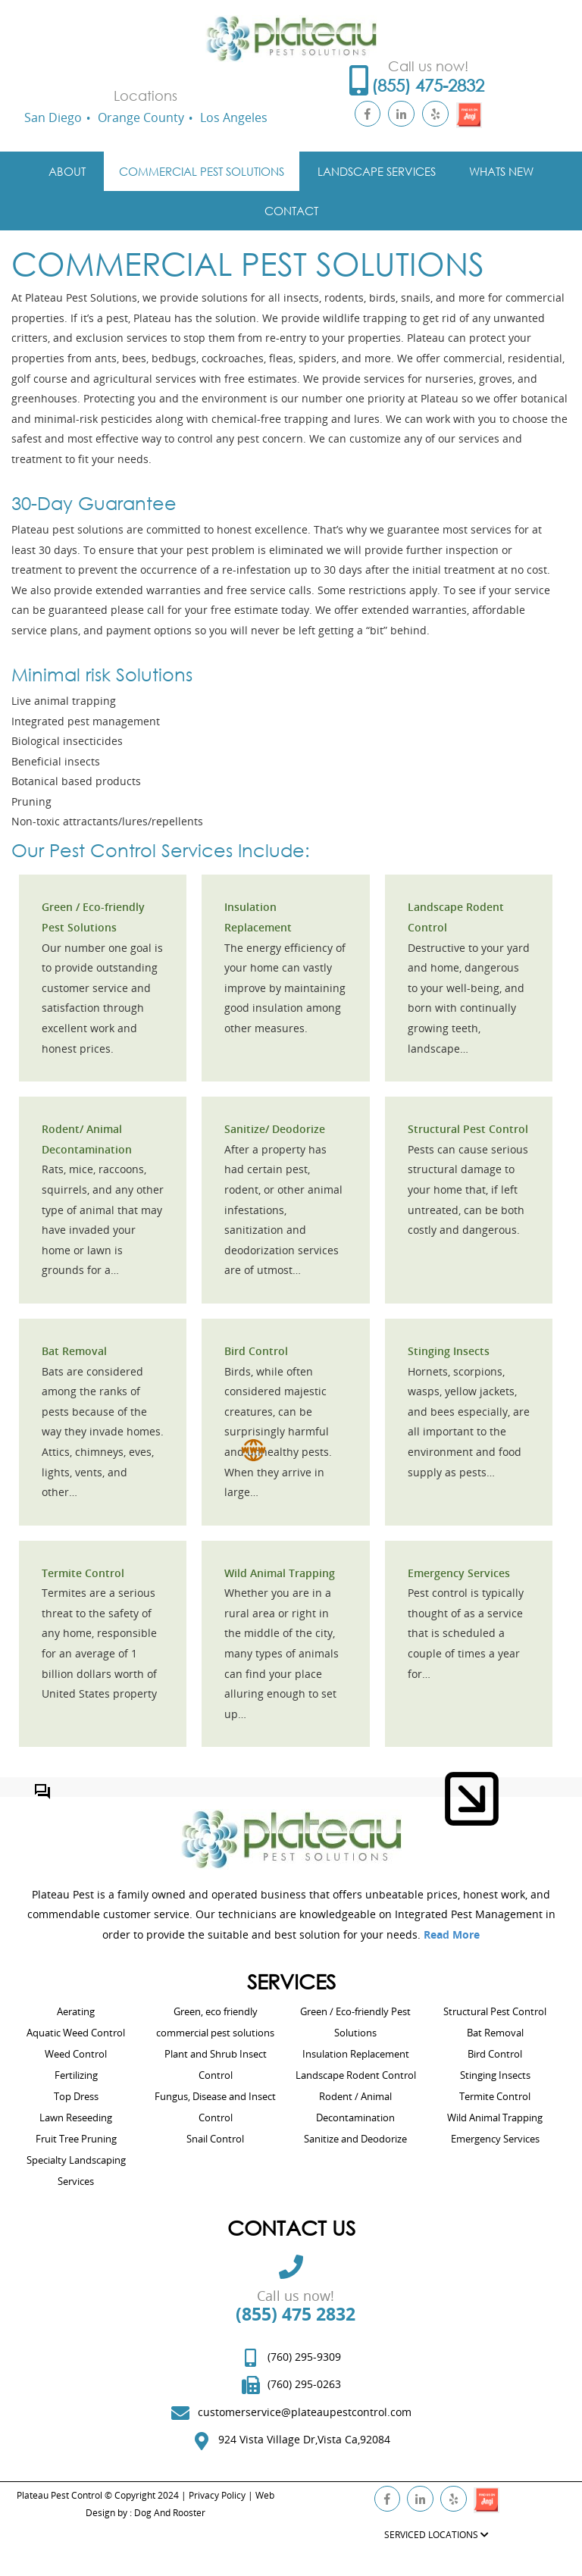 The width and height of the screenshot is (582, 2576). I want to click on open discussion forum or community chat, so click(42, 1792).